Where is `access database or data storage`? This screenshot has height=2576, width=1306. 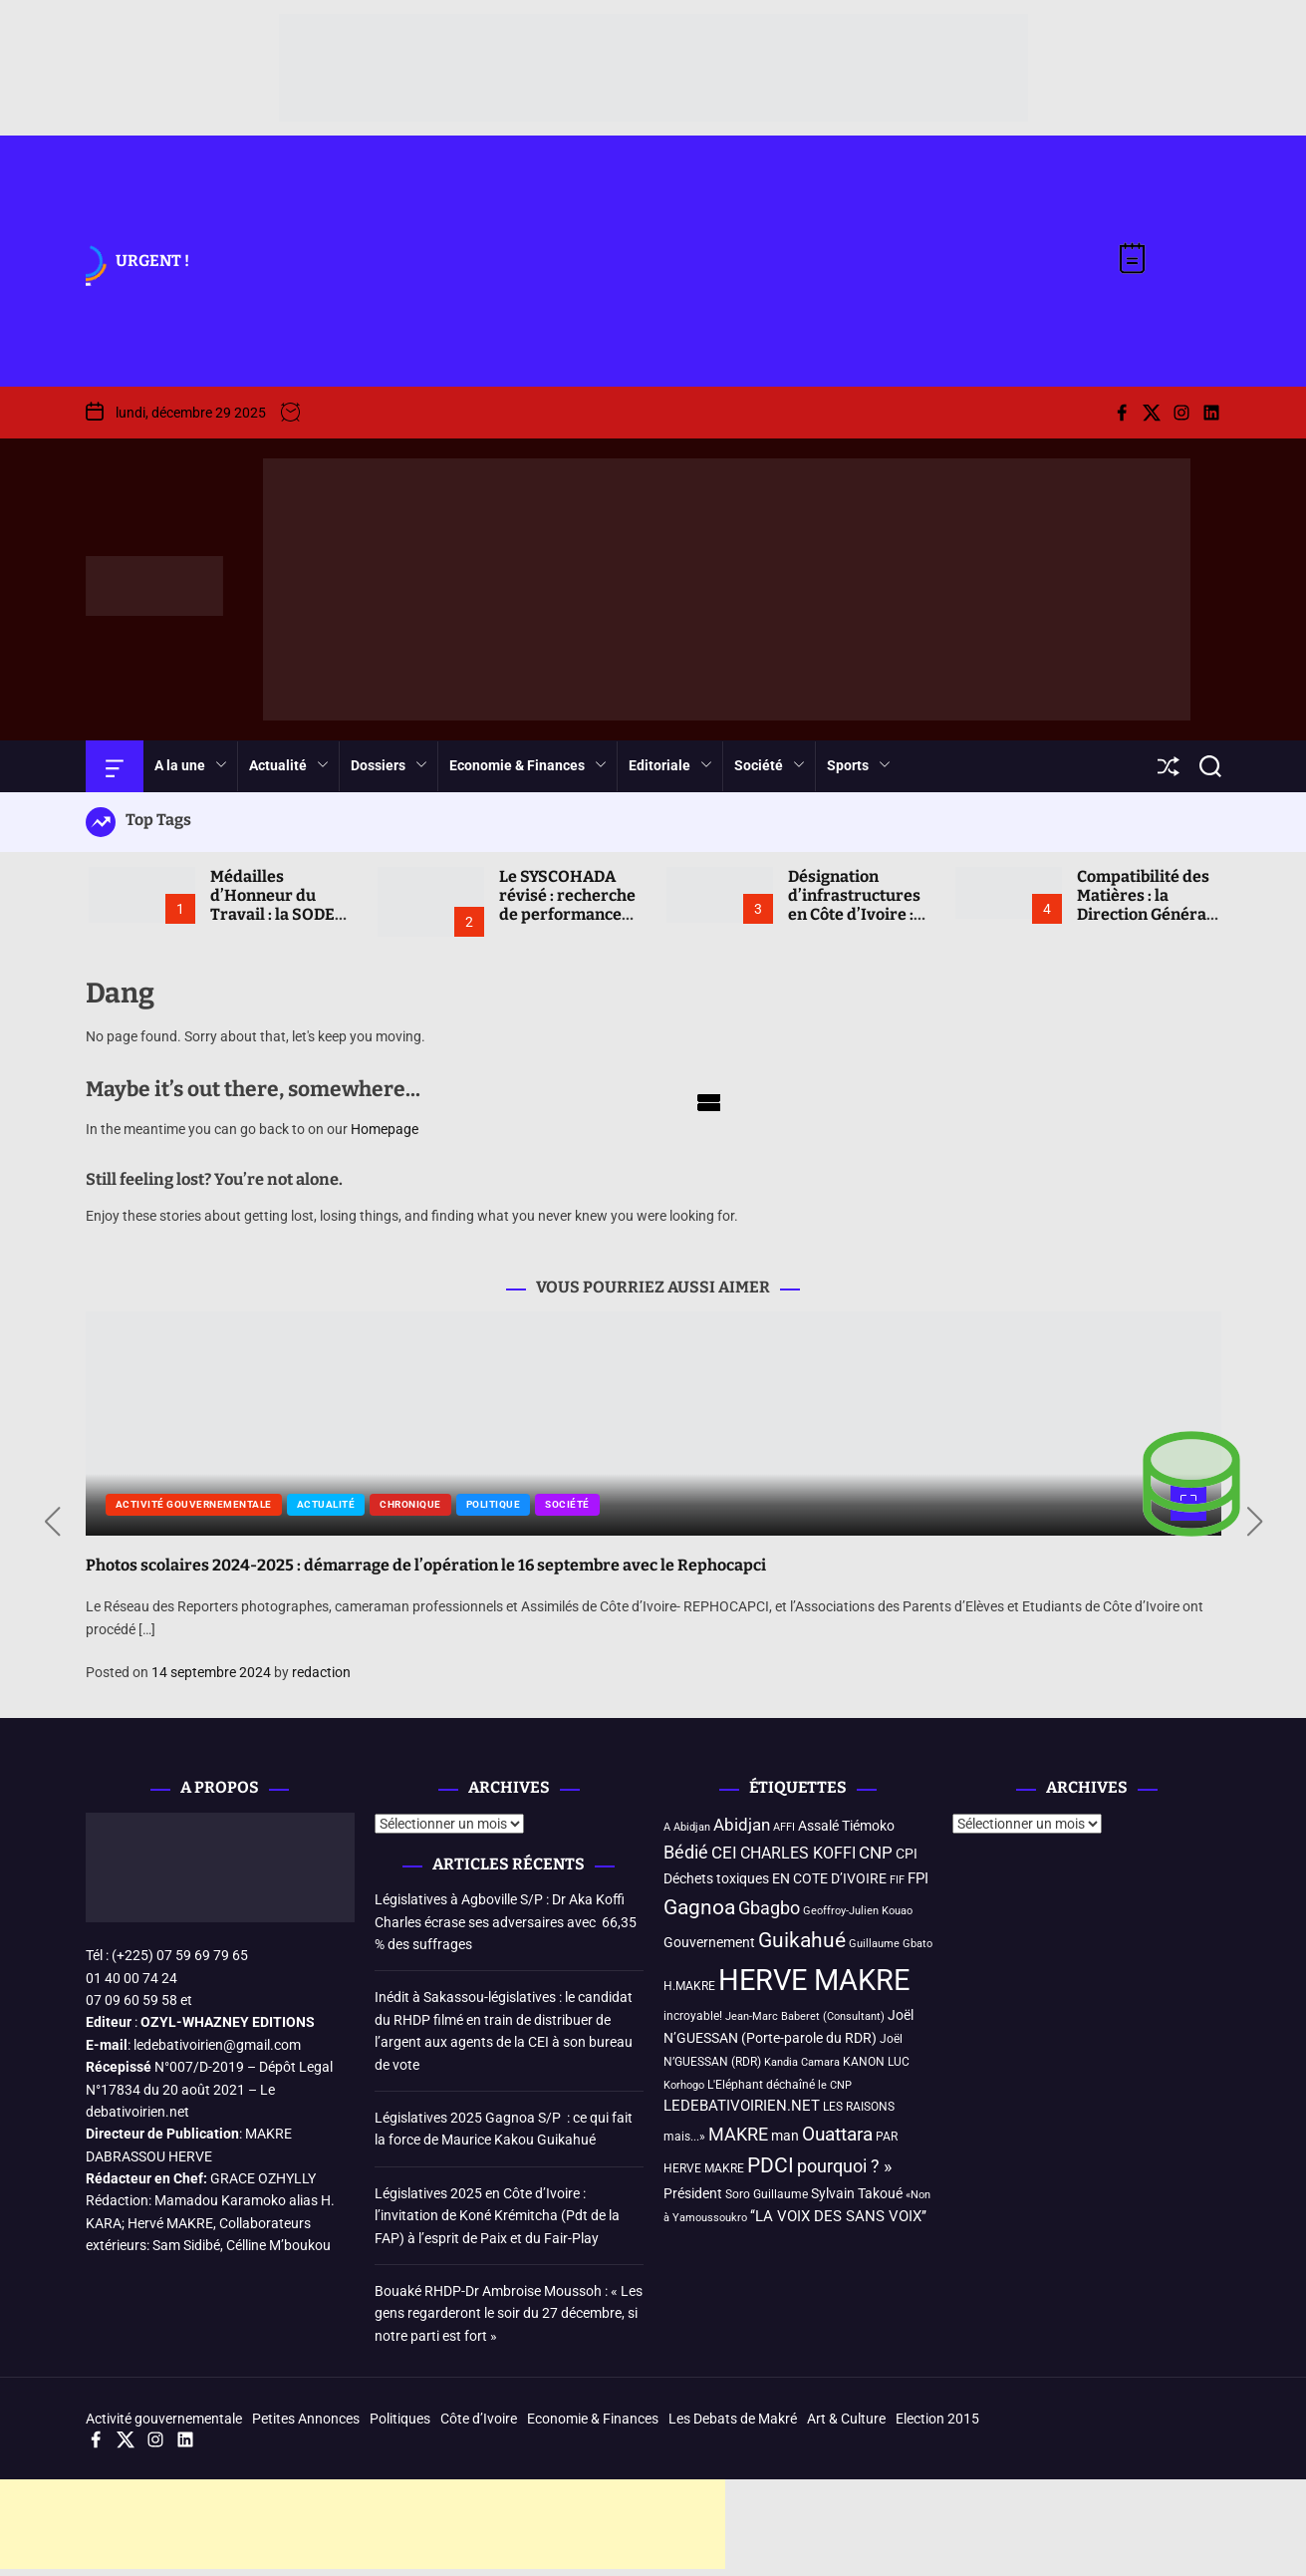 access database or data storage is located at coordinates (1191, 1484).